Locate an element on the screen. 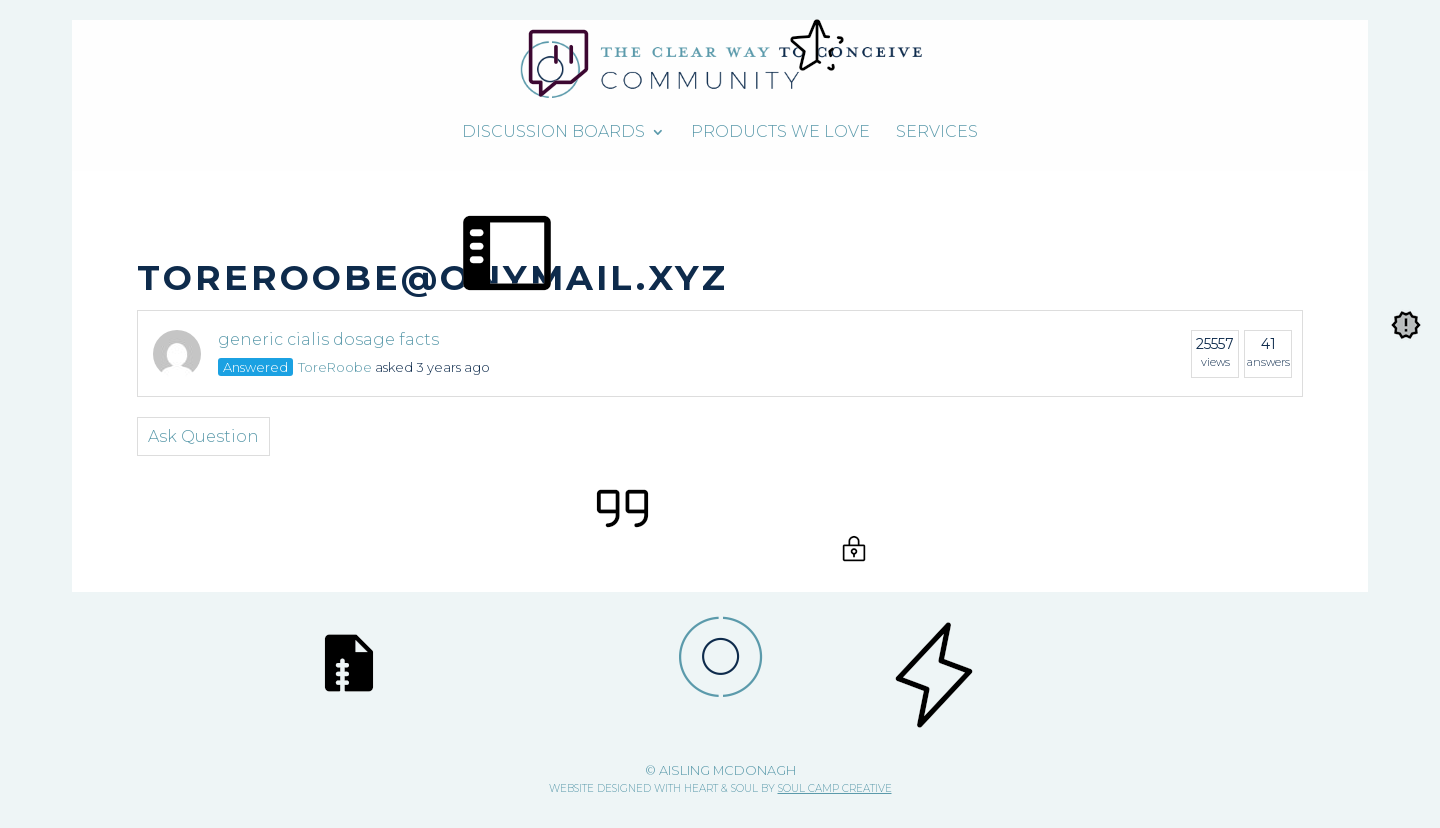 The width and height of the screenshot is (1440, 828). open the Twitch app is located at coordinates (558, 59).